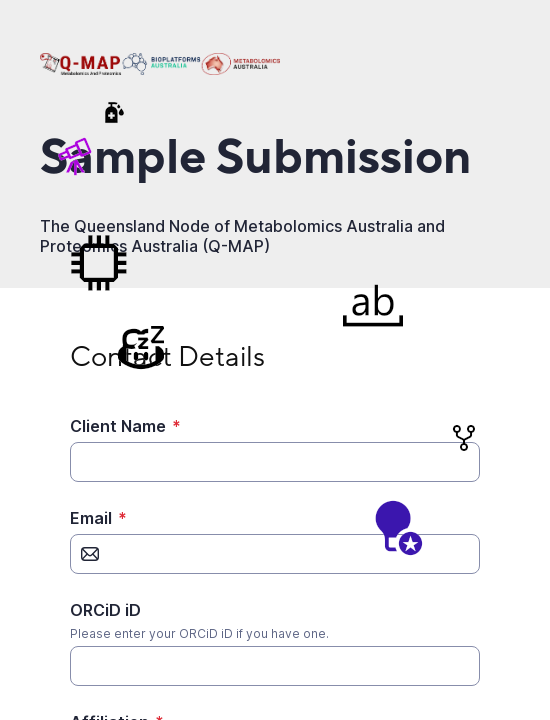 The height and width of the screenshot is (720, 550). Describe the element at coordinates (75, 156) in the screenshot. I see `explore or discover new content` at that location.